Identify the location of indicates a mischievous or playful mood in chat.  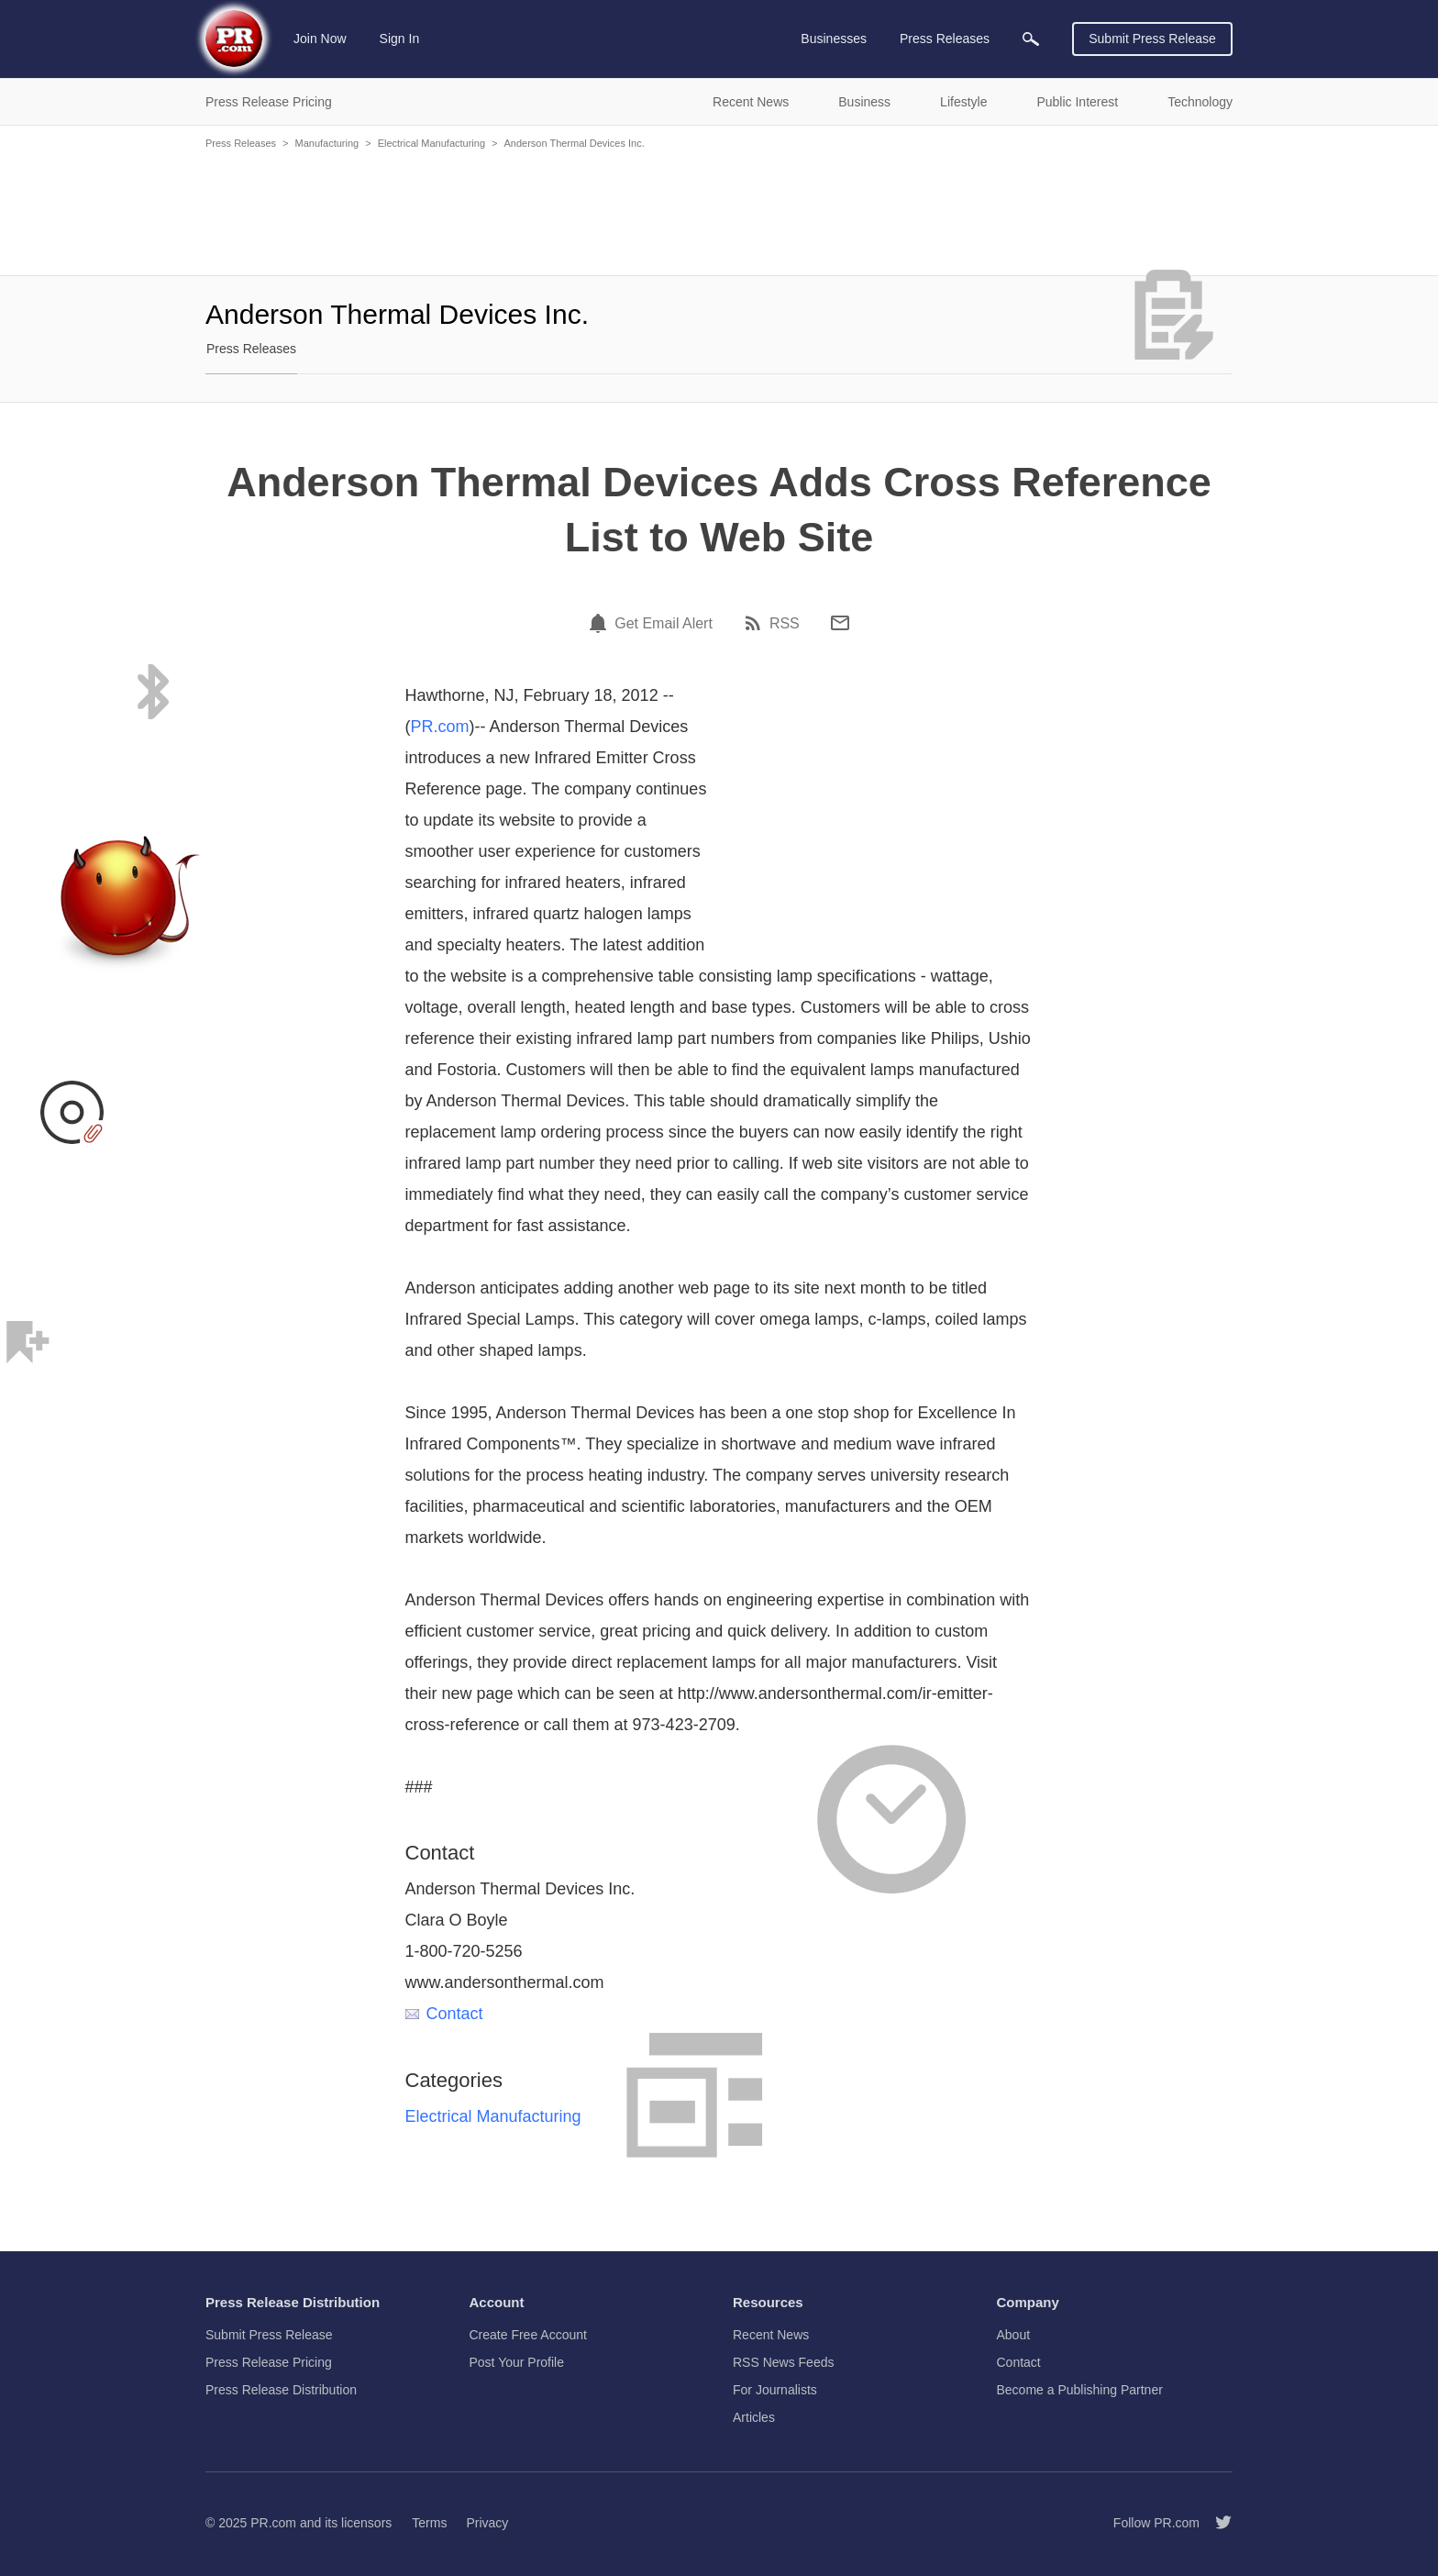
(127, 900).